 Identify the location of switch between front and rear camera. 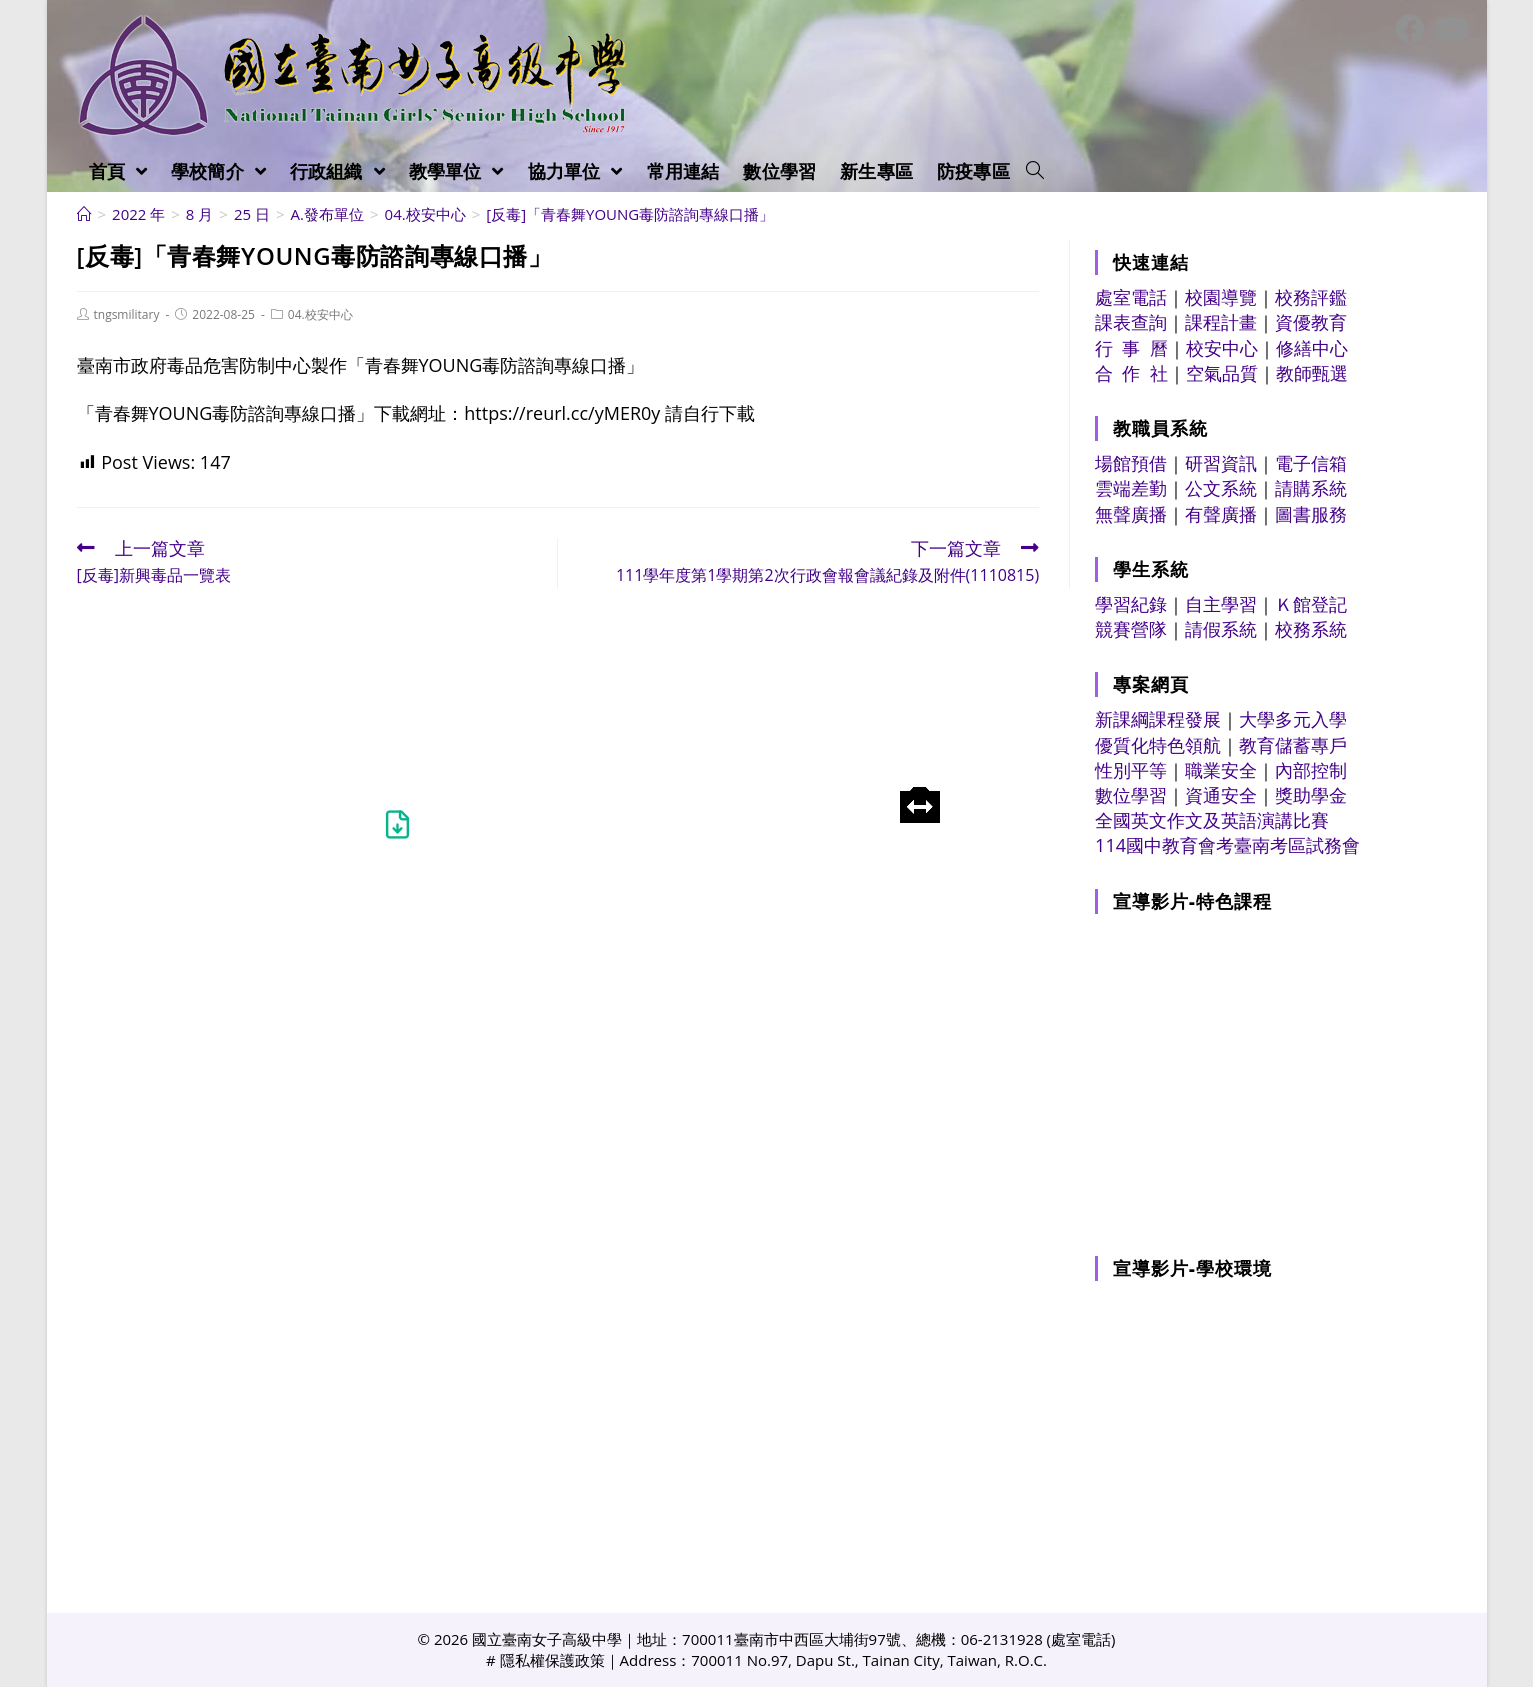
(920, 807).